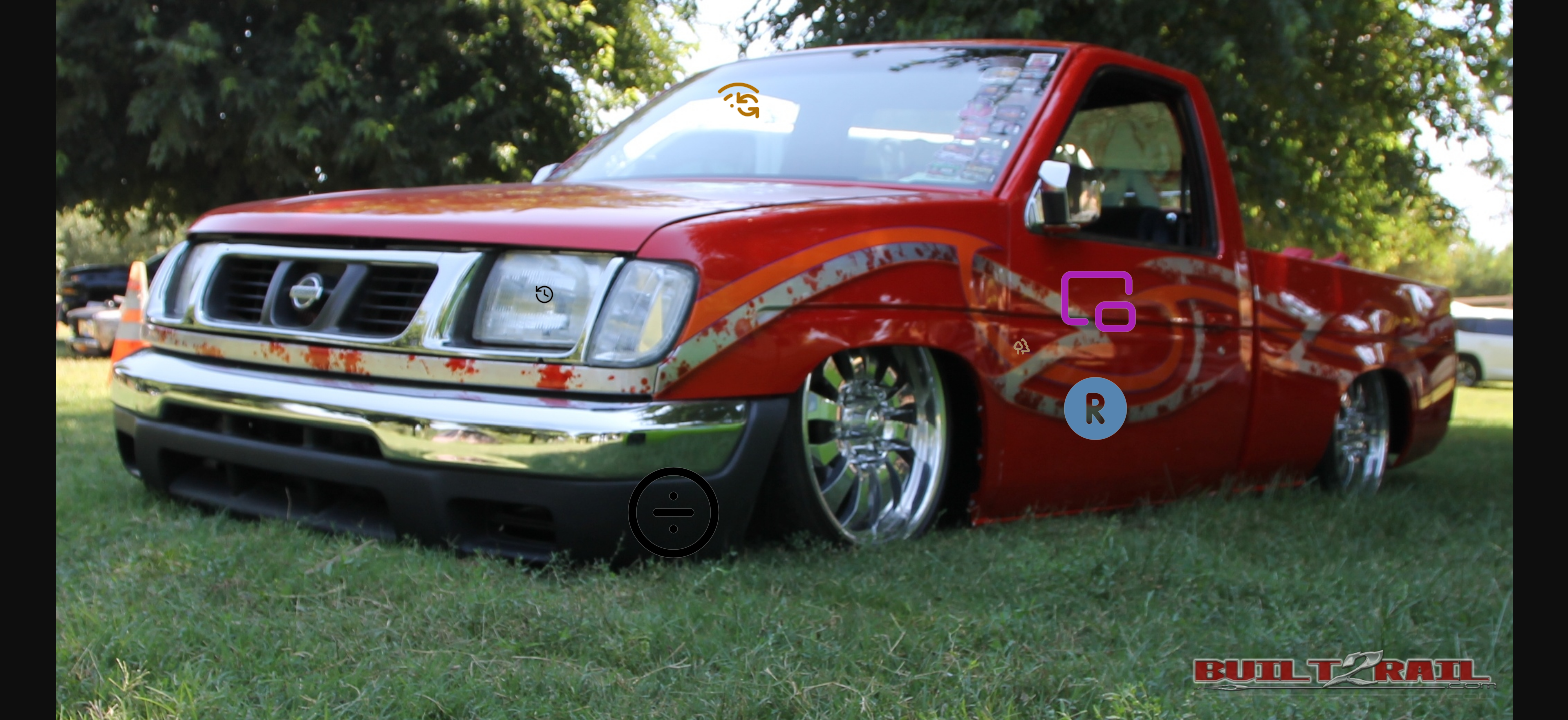 Image resolution: width=1568 pixels, height=720 pixels. Describe the element at coordinates (1022, 346) in the screenshot. I see `view parks or natural areas nearby` at that location.